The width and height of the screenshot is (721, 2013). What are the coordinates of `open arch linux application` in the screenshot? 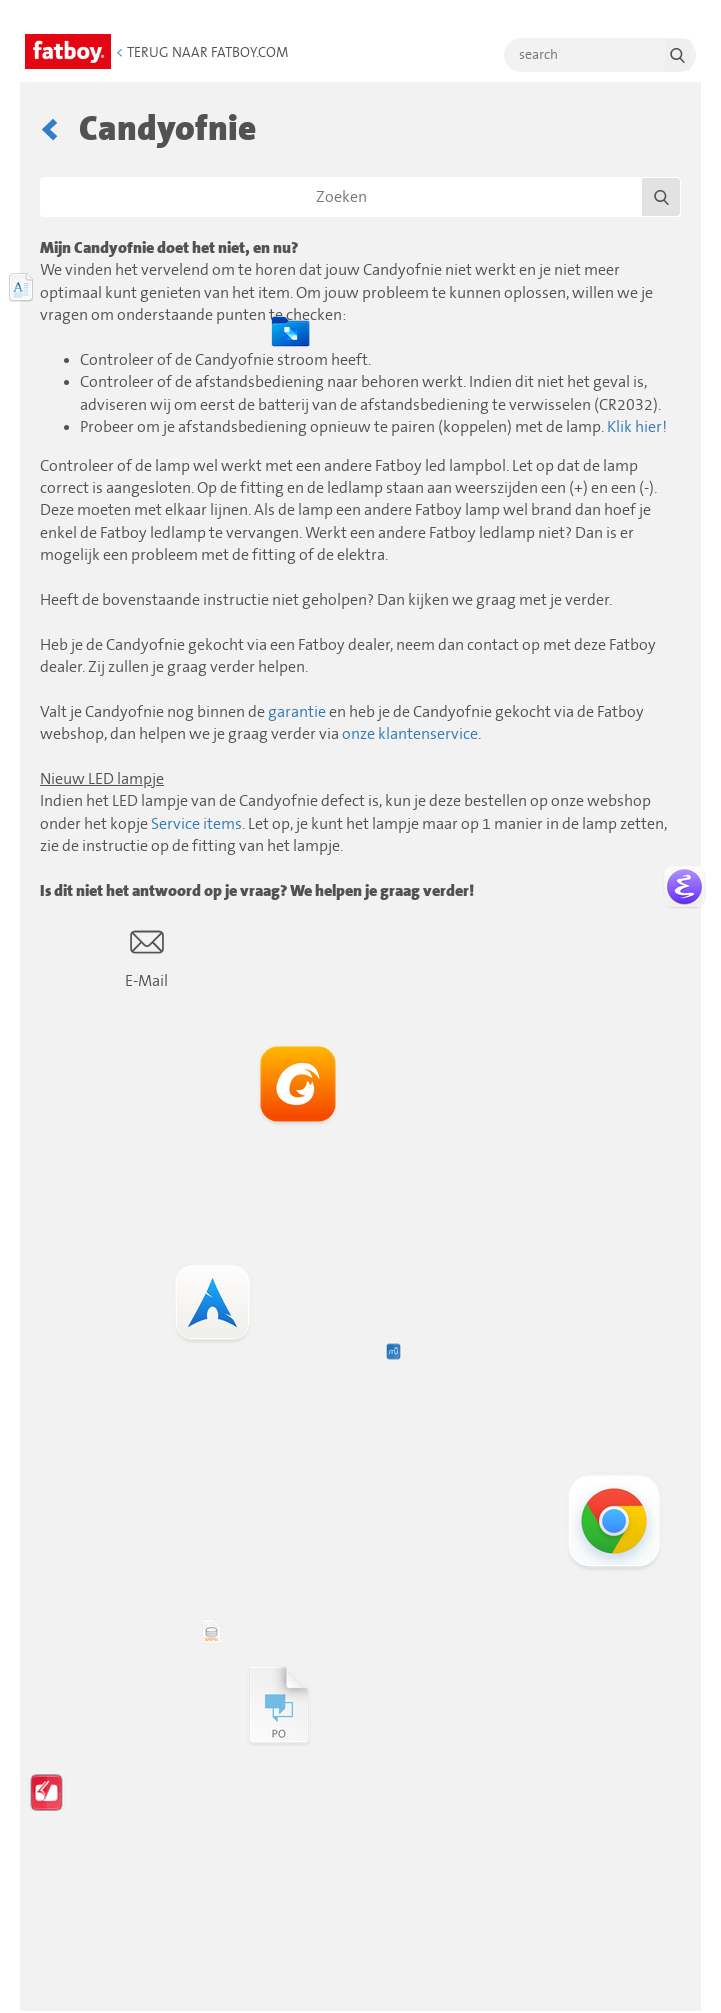 It's located at (212, 1302).